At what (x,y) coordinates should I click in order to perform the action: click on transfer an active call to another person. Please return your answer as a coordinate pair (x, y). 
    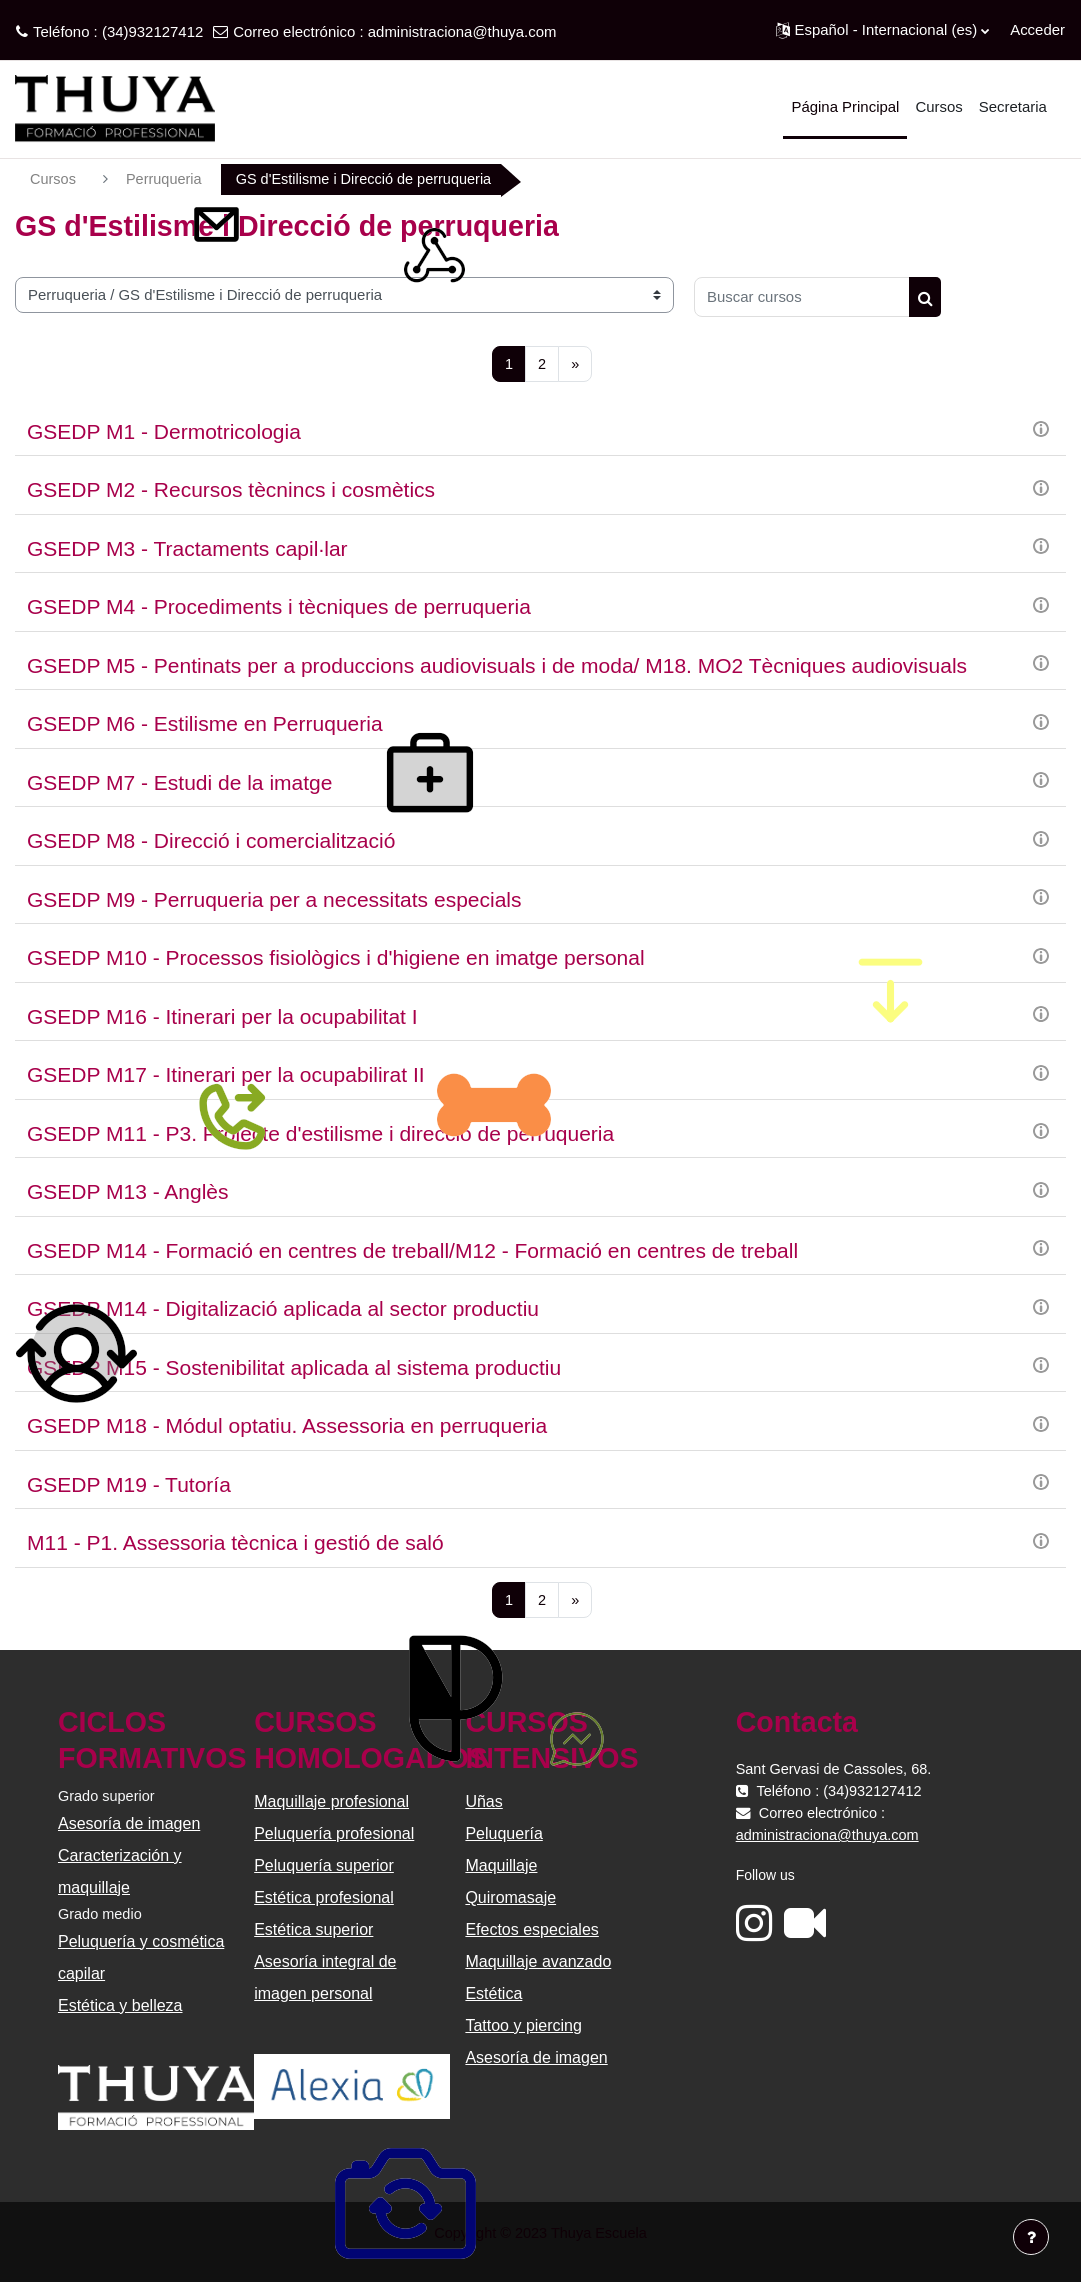
    Looking at the image, I should click on (233, 1115).